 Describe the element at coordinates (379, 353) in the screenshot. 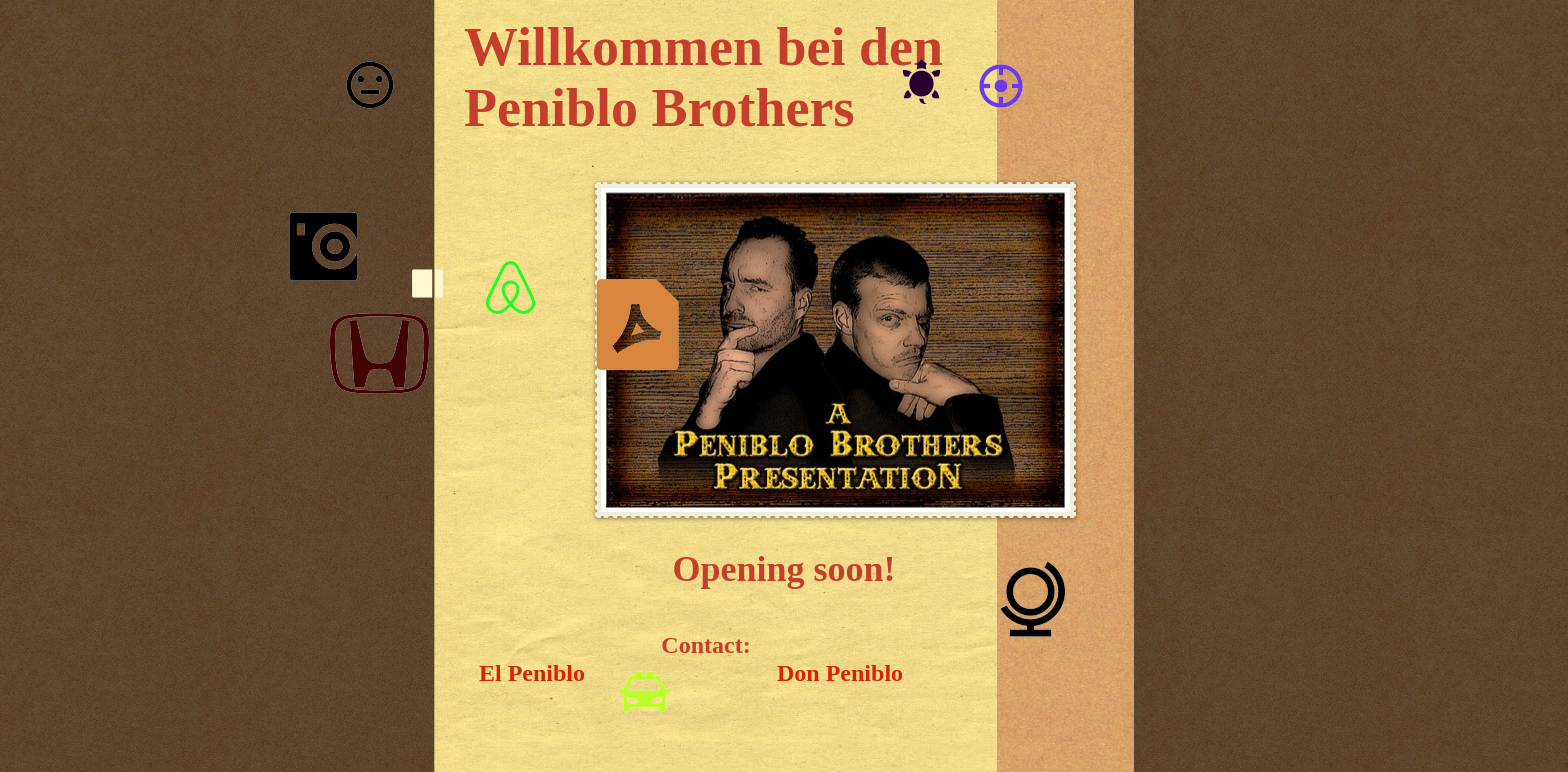

I see `Honda brand or dealership app` at that location.